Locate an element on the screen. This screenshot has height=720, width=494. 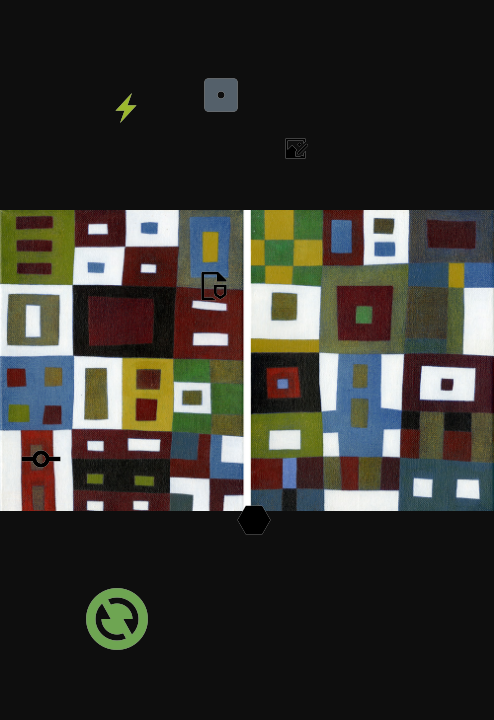
generic shape or placeholder icon is located at coordinates (254, 520).